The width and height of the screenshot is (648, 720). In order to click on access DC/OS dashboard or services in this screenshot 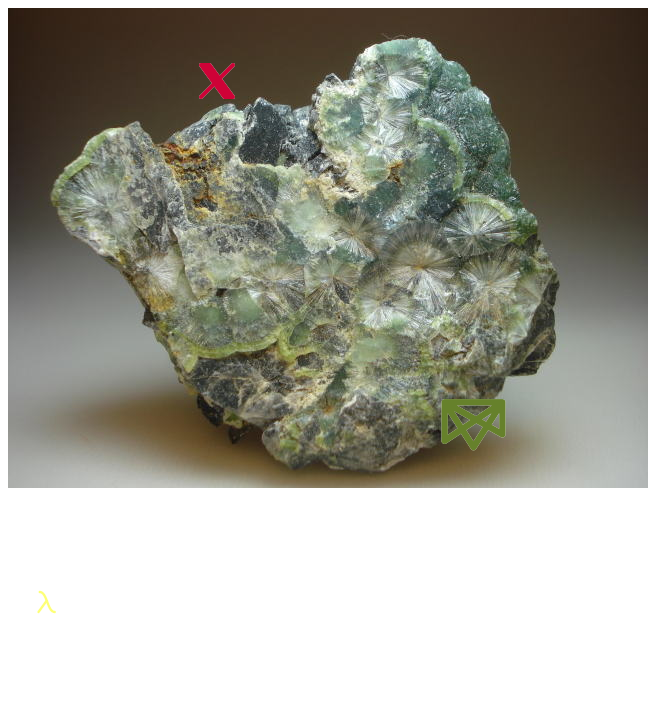, I will do `click(473, 421)`.